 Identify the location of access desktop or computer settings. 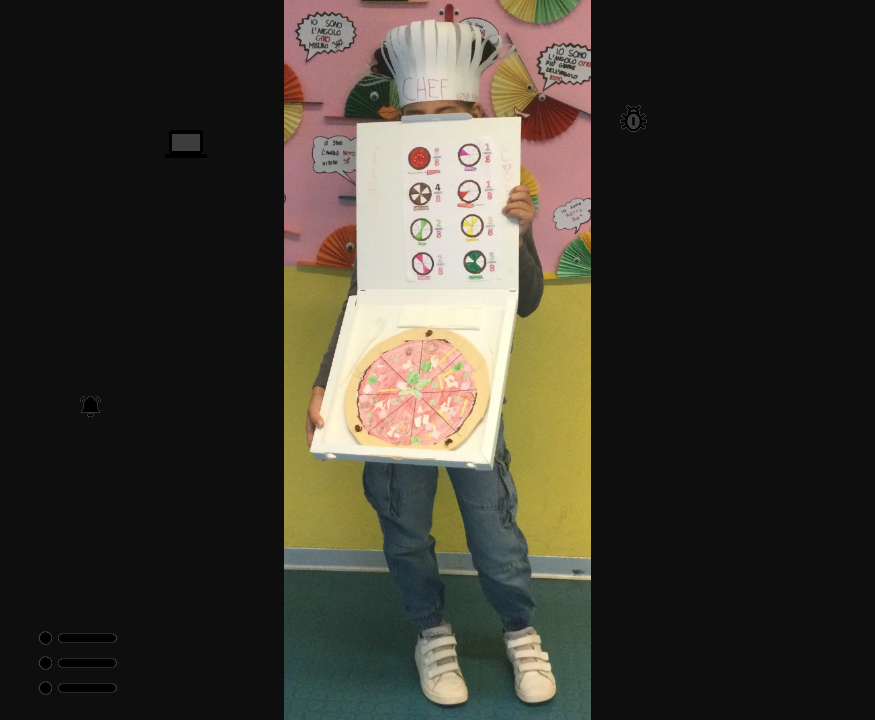
(186, 144).